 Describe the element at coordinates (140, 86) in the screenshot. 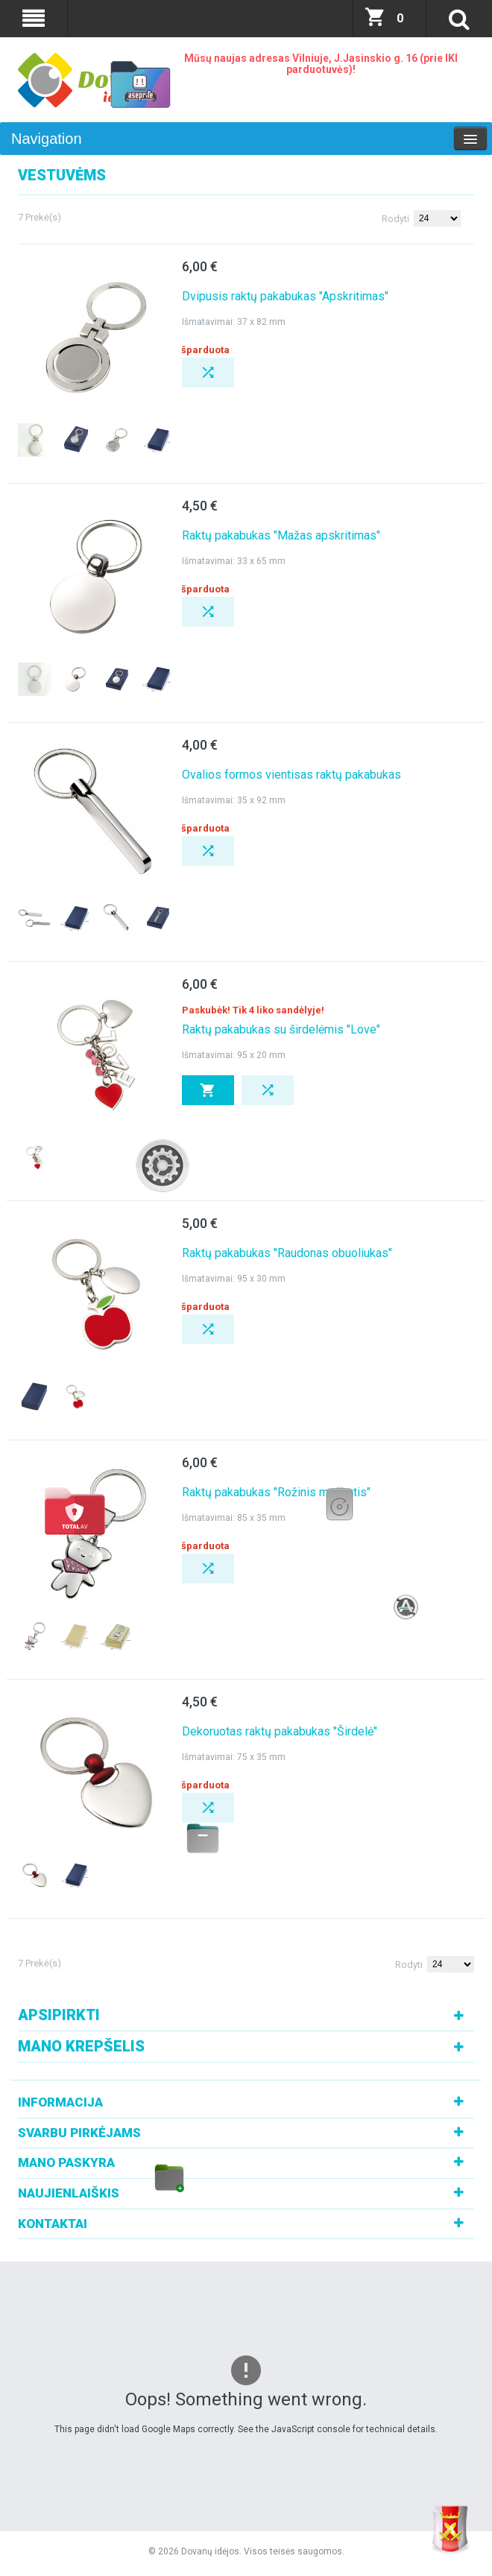

I see `open folder containing aseprite project files` at that location.